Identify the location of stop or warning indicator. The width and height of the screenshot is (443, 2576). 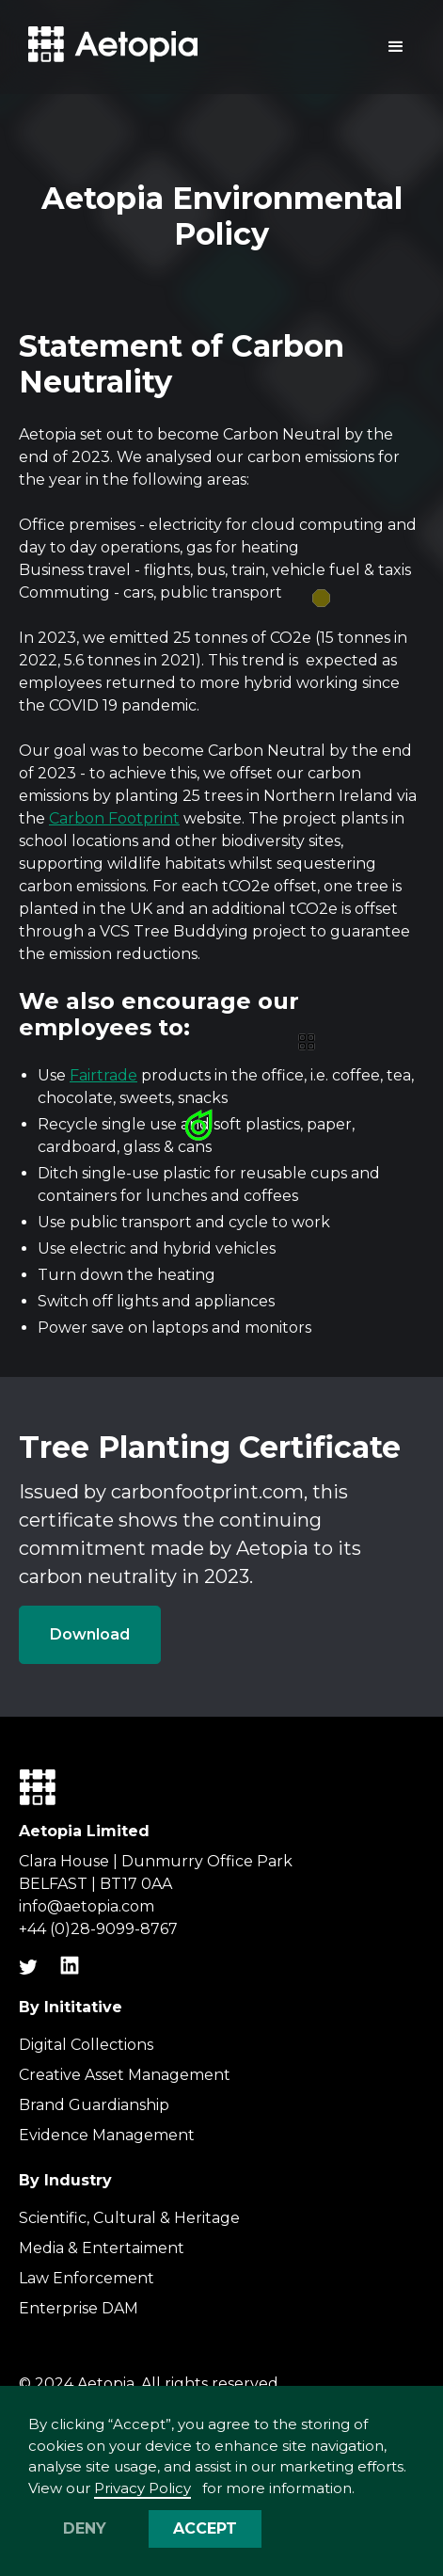
(321, 598).